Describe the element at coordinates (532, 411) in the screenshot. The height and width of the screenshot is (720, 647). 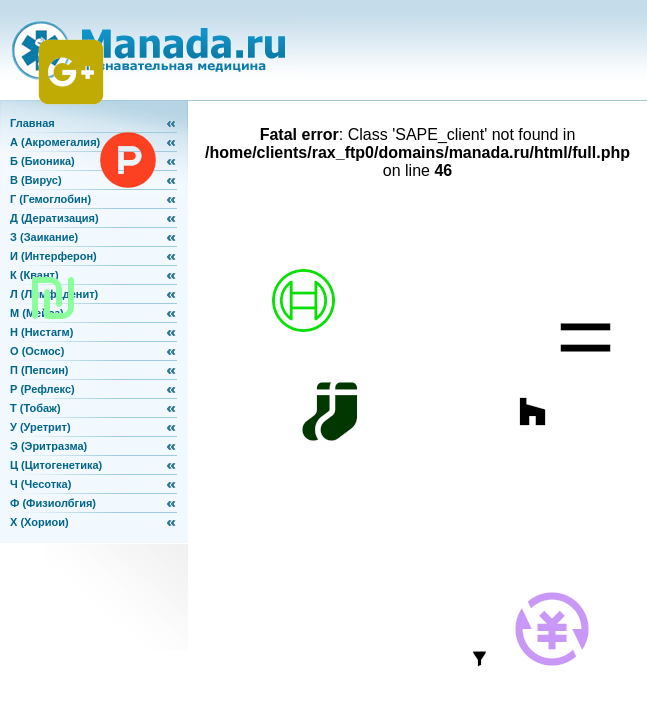
I see `open the Houzz app` at that location.